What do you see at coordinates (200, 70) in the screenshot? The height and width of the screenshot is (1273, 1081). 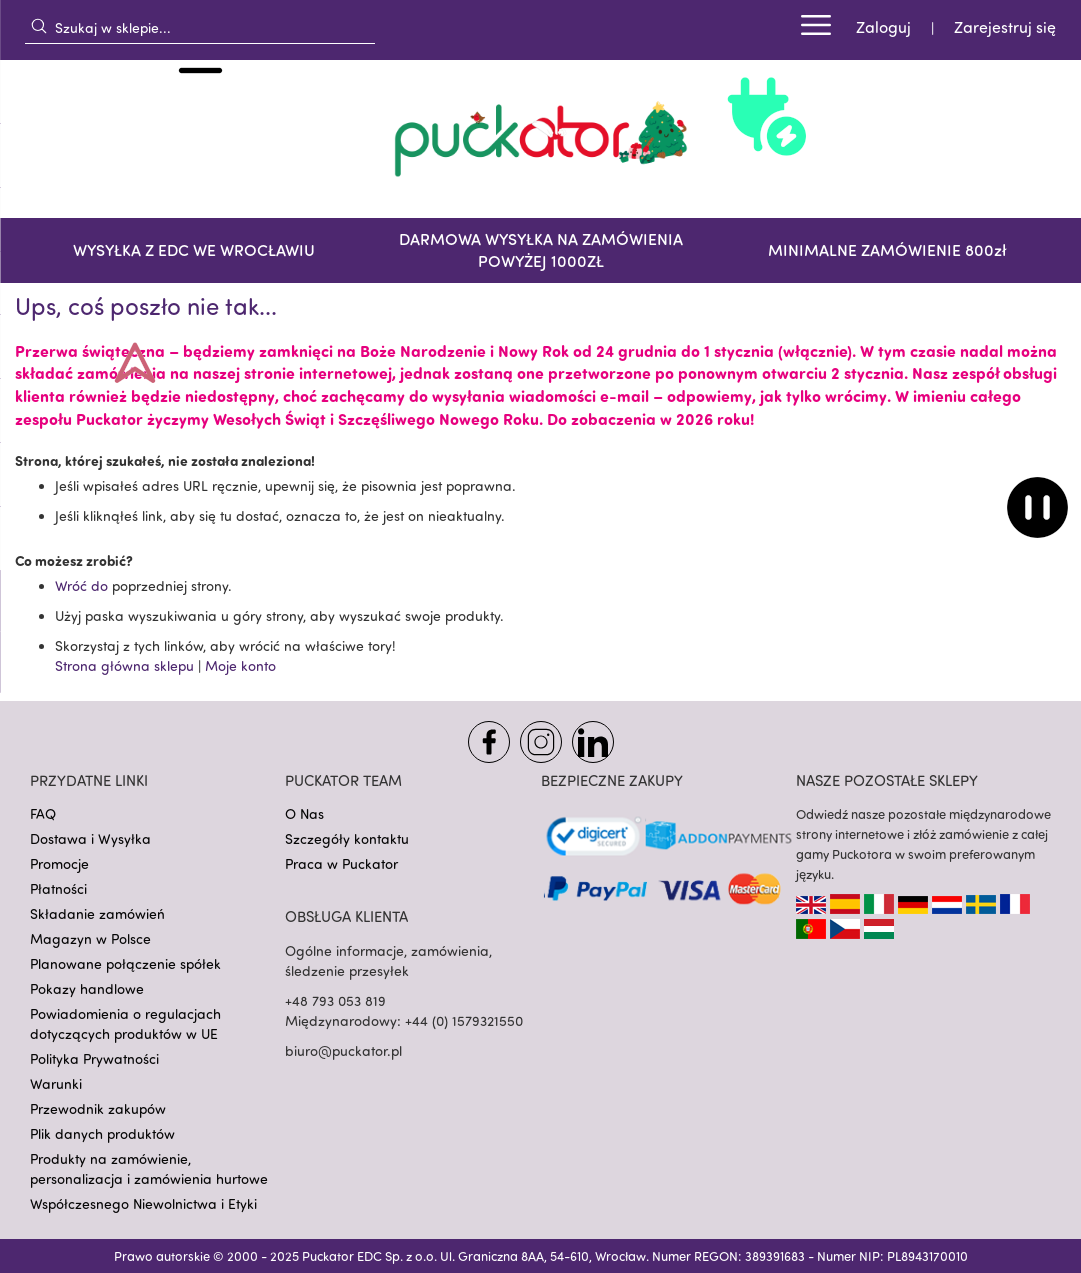 I see `decrease quantity or value` at bounding box center [200, 70].